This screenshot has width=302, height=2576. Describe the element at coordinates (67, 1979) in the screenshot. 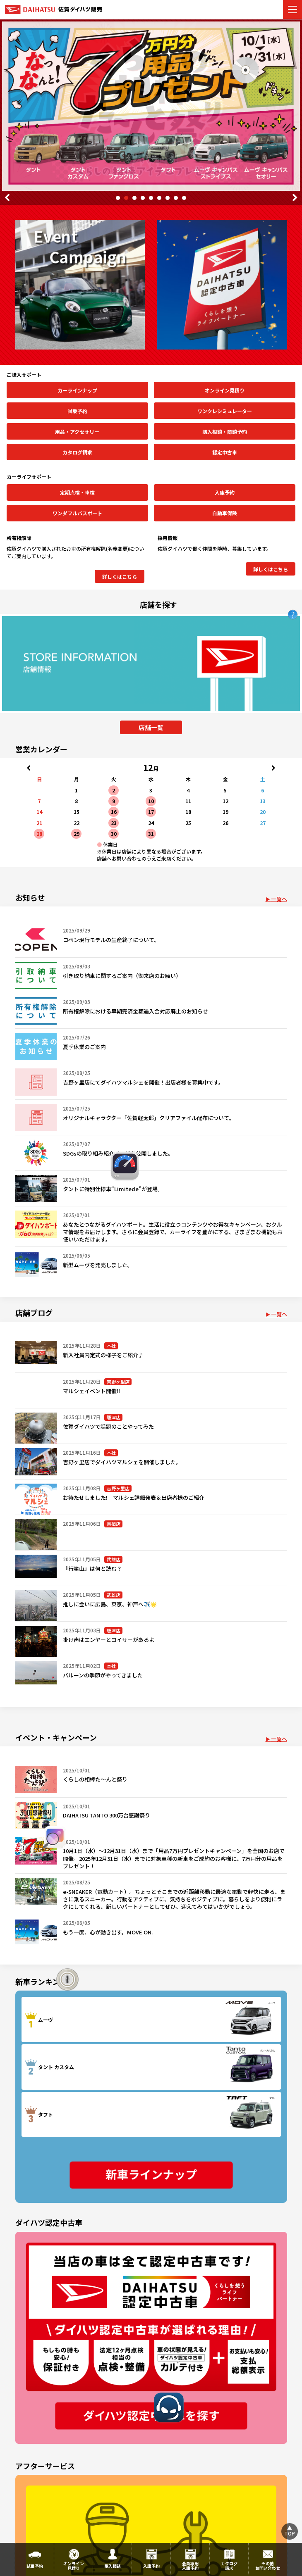

I see `open passwords and keys manager` at that location.